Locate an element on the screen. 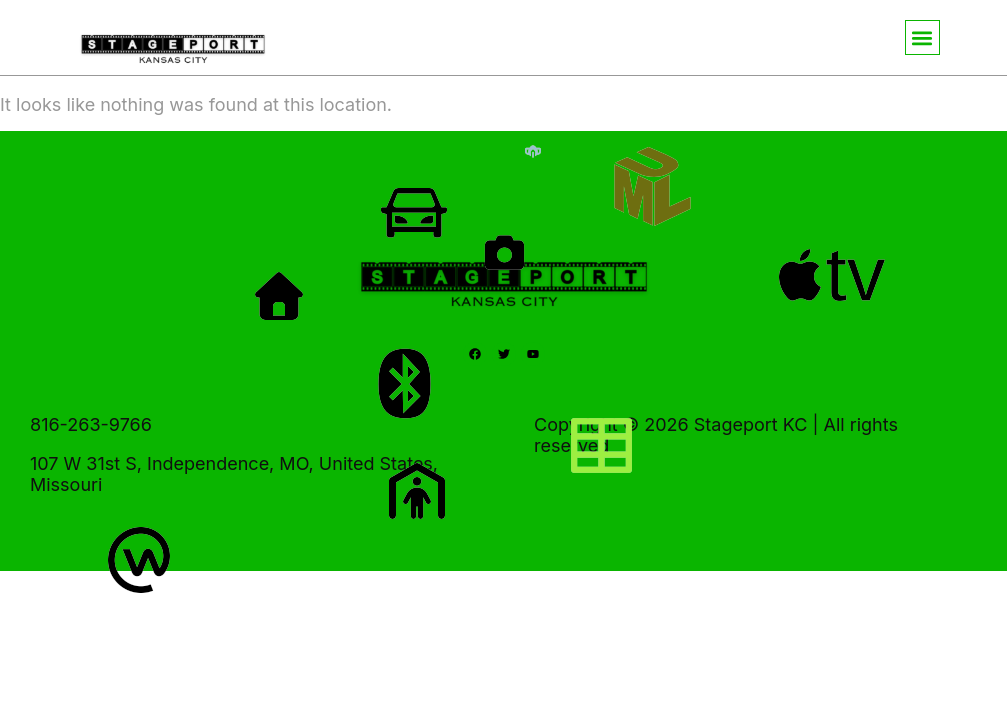  indicates UML (Unified Modeling Language) diagram support is located at coordinates (652, 186).